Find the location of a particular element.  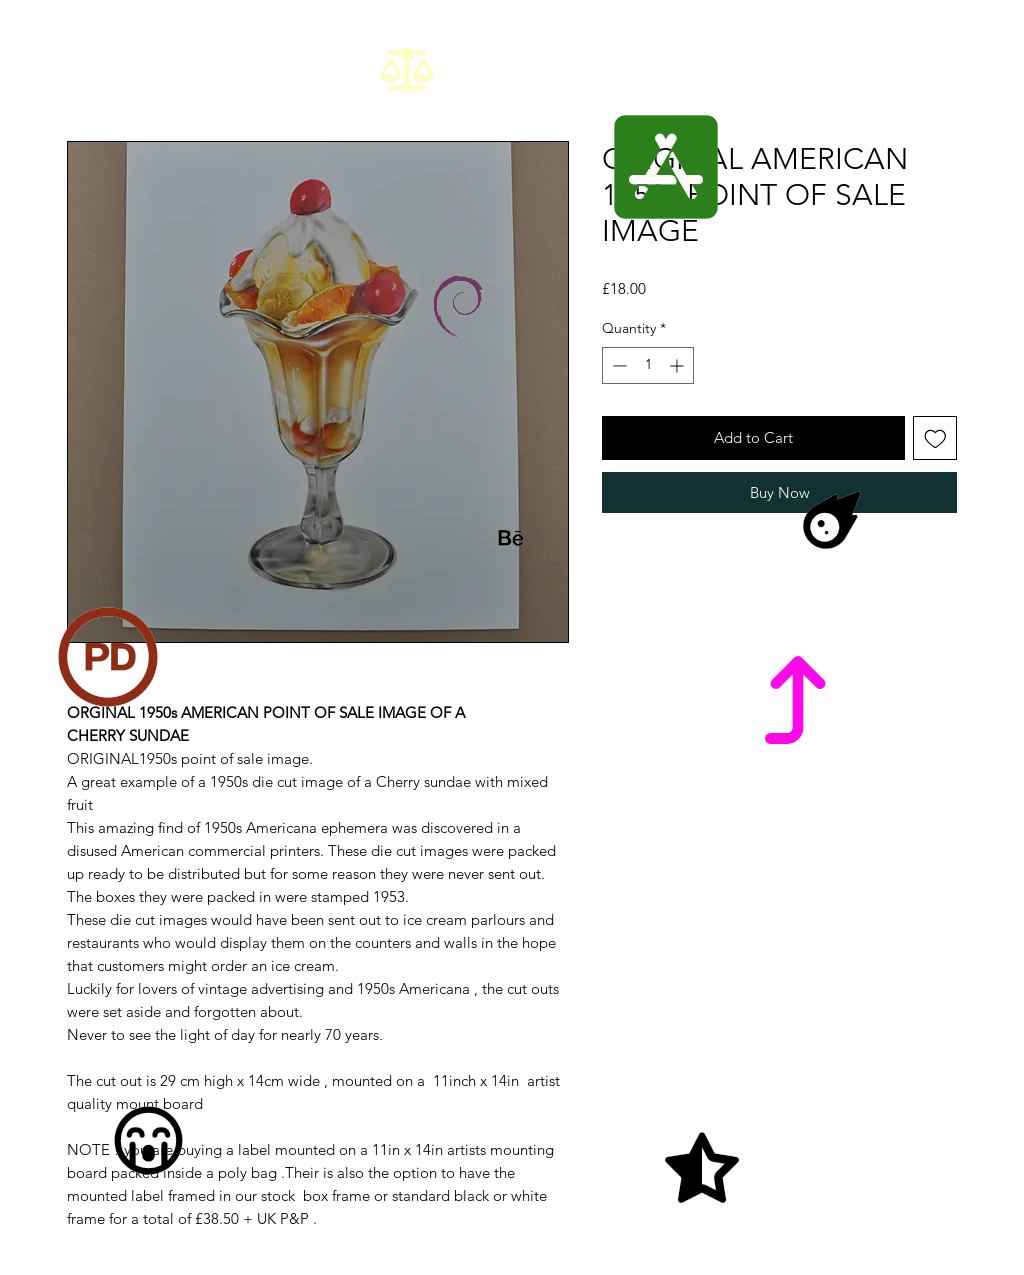

reply to a message or comment is located at coordinates (798, 700).